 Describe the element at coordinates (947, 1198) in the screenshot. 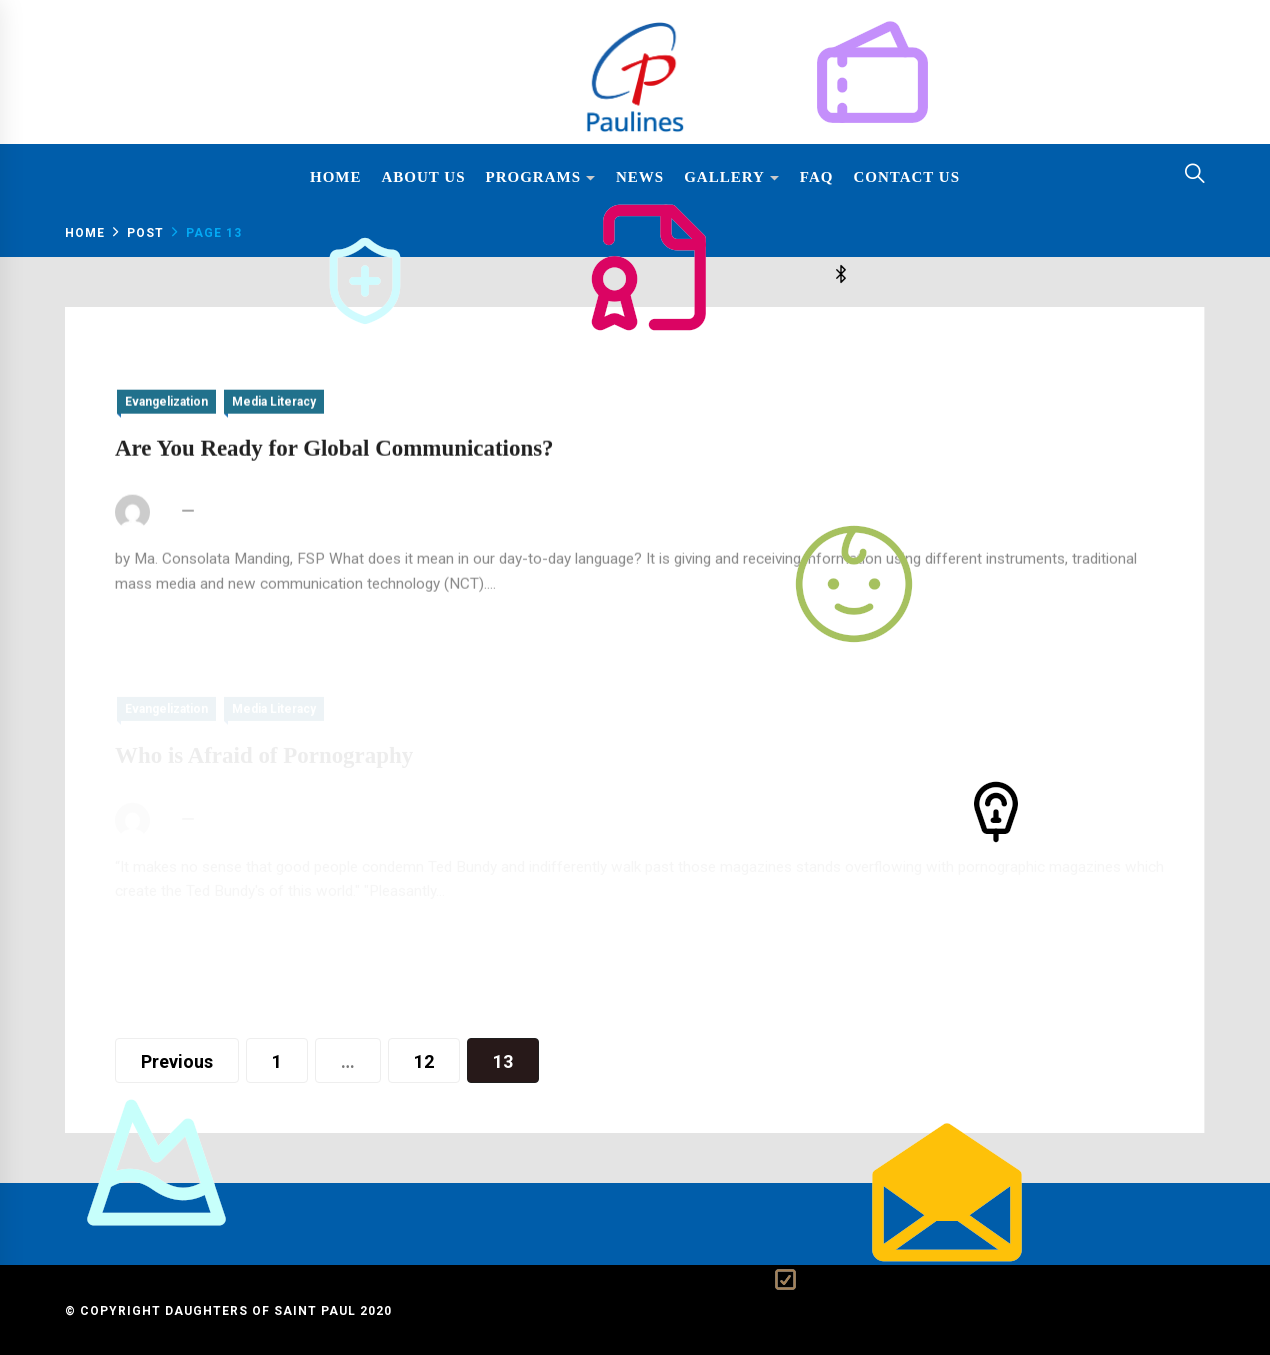

I see `view an opened or read email message` at that location.